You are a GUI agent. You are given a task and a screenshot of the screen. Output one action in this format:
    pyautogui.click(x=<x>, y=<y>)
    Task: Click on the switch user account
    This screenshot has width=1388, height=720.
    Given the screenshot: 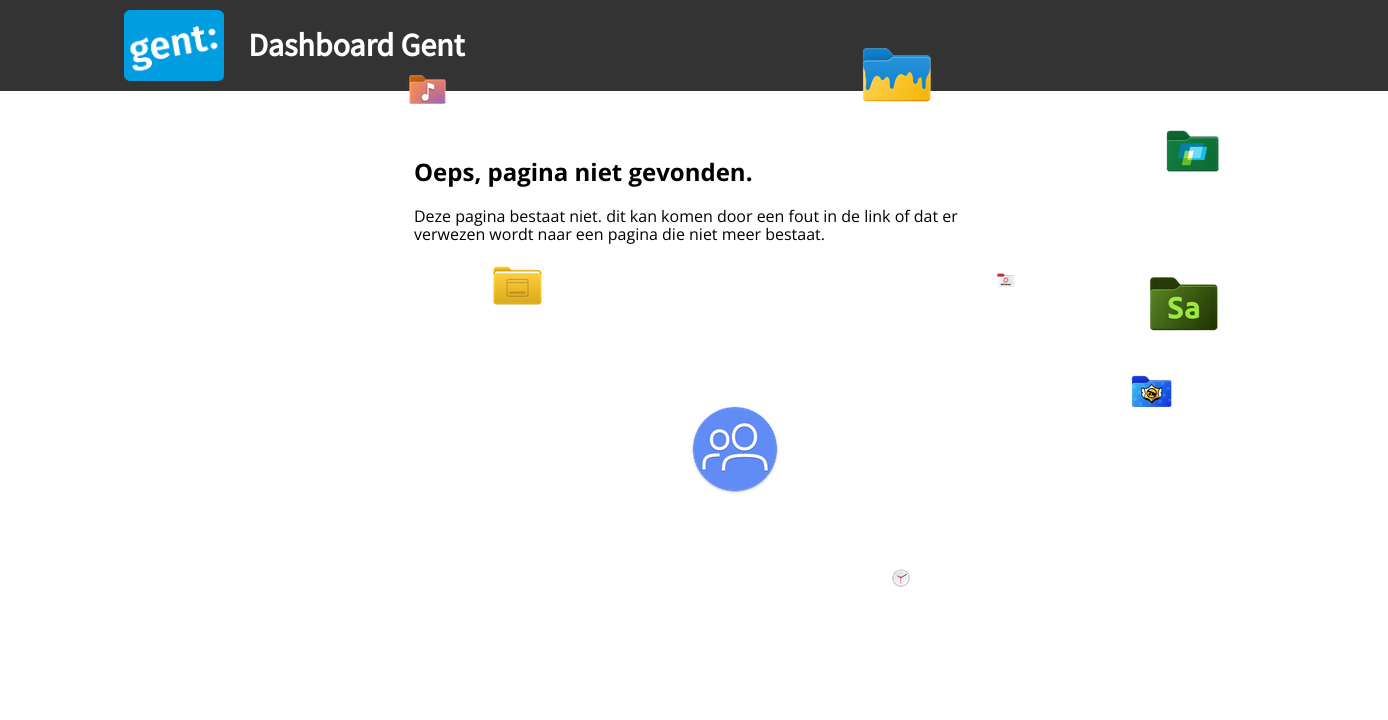 What is the action you would take?
    pyautogui.click(x=735, y=449)
    